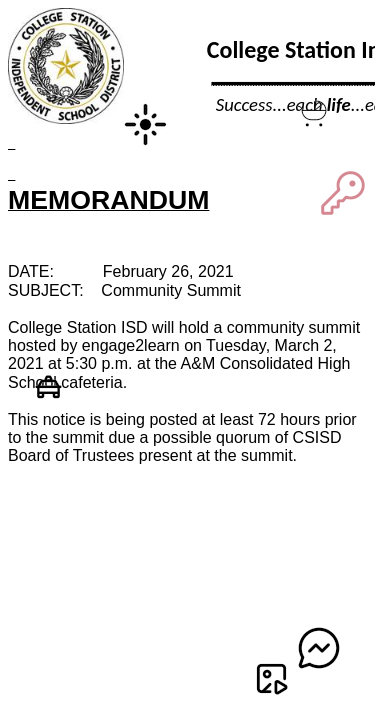 This screenshot has width=375, height=720. Describe the element at coordinates (319, 648) in the screenshot. I see `open Facebook Messenger` at that location.